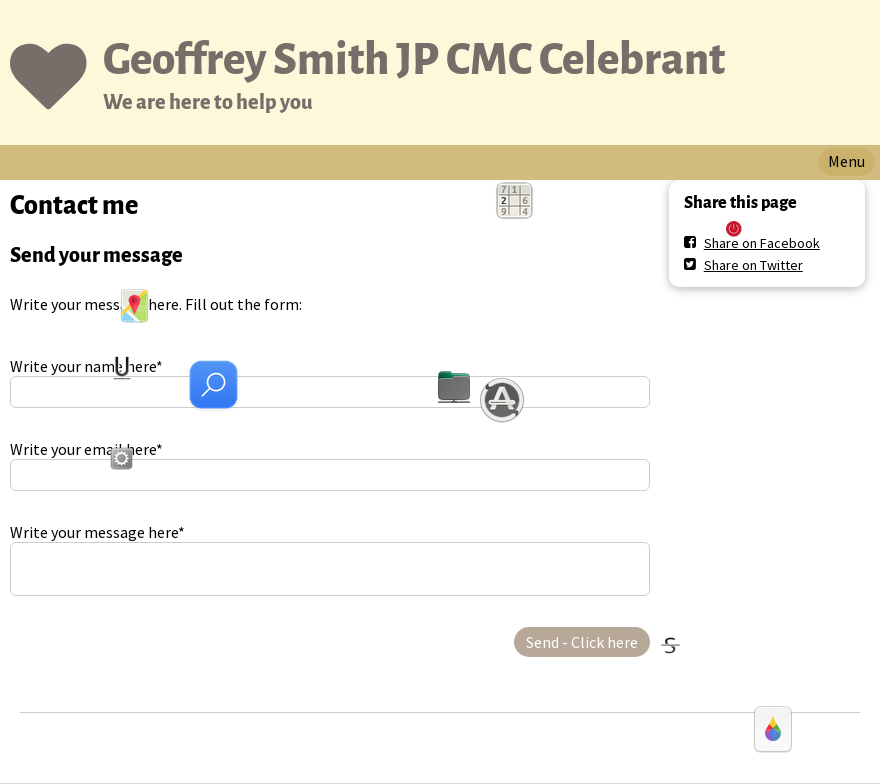 Image resolution: width=880 pixels, height=784 pixels. What do you see at coordinates (213, 385) in the screenshot?
I see `open search or spotlight functionality` at bounding box center [213, 385].